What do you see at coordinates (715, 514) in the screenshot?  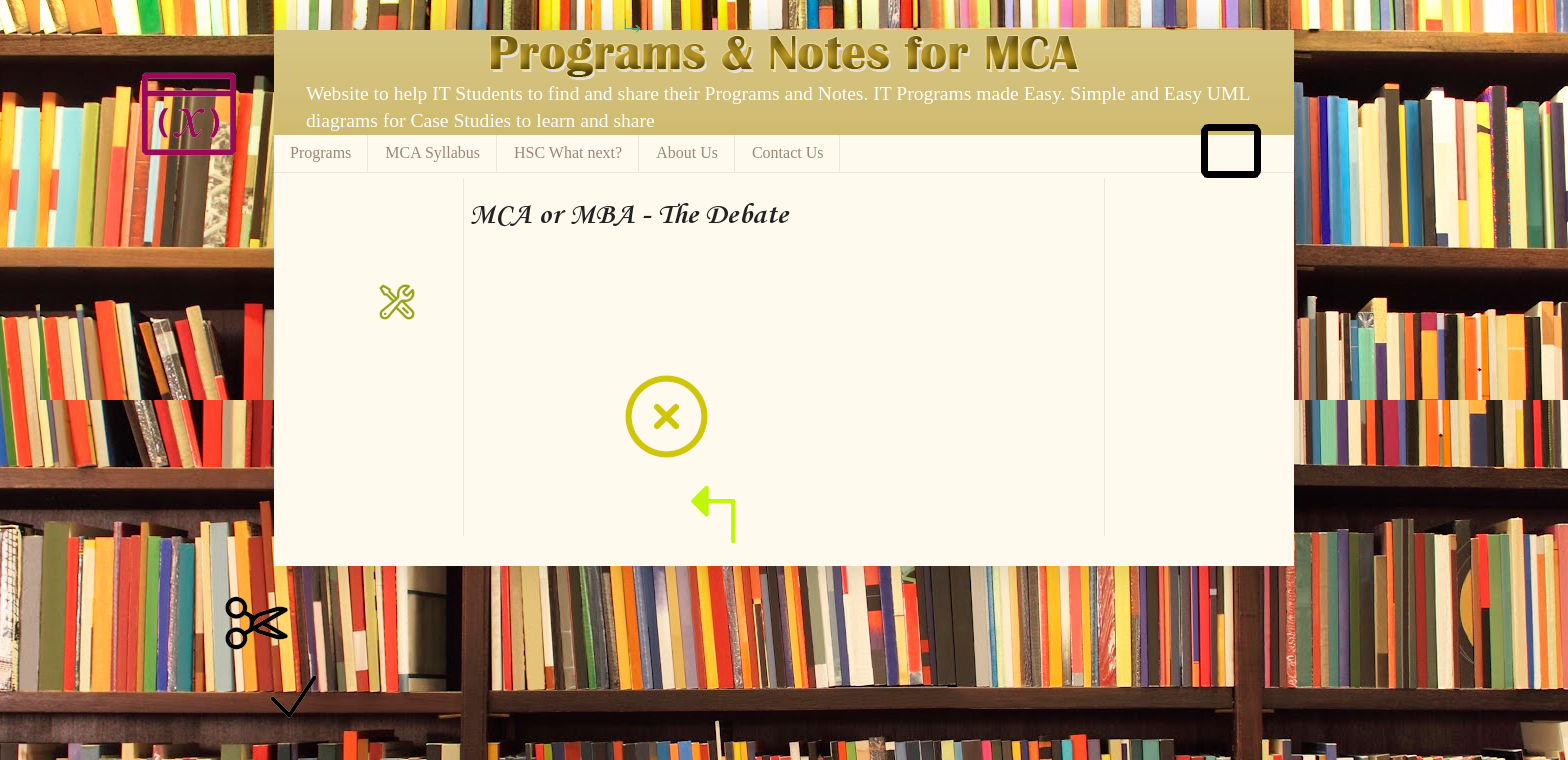 I see `undo or go back to previous action` at bounding box center [715, 514].